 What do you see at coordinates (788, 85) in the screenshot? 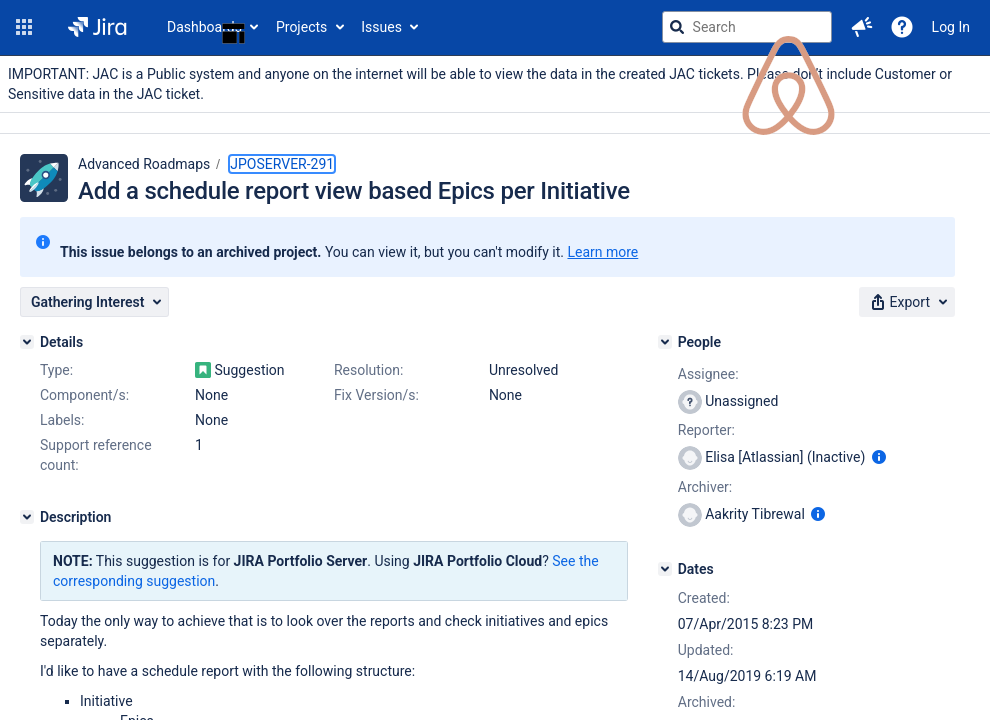
I see `open the Airbnb app` at bounding box center [788, 85].